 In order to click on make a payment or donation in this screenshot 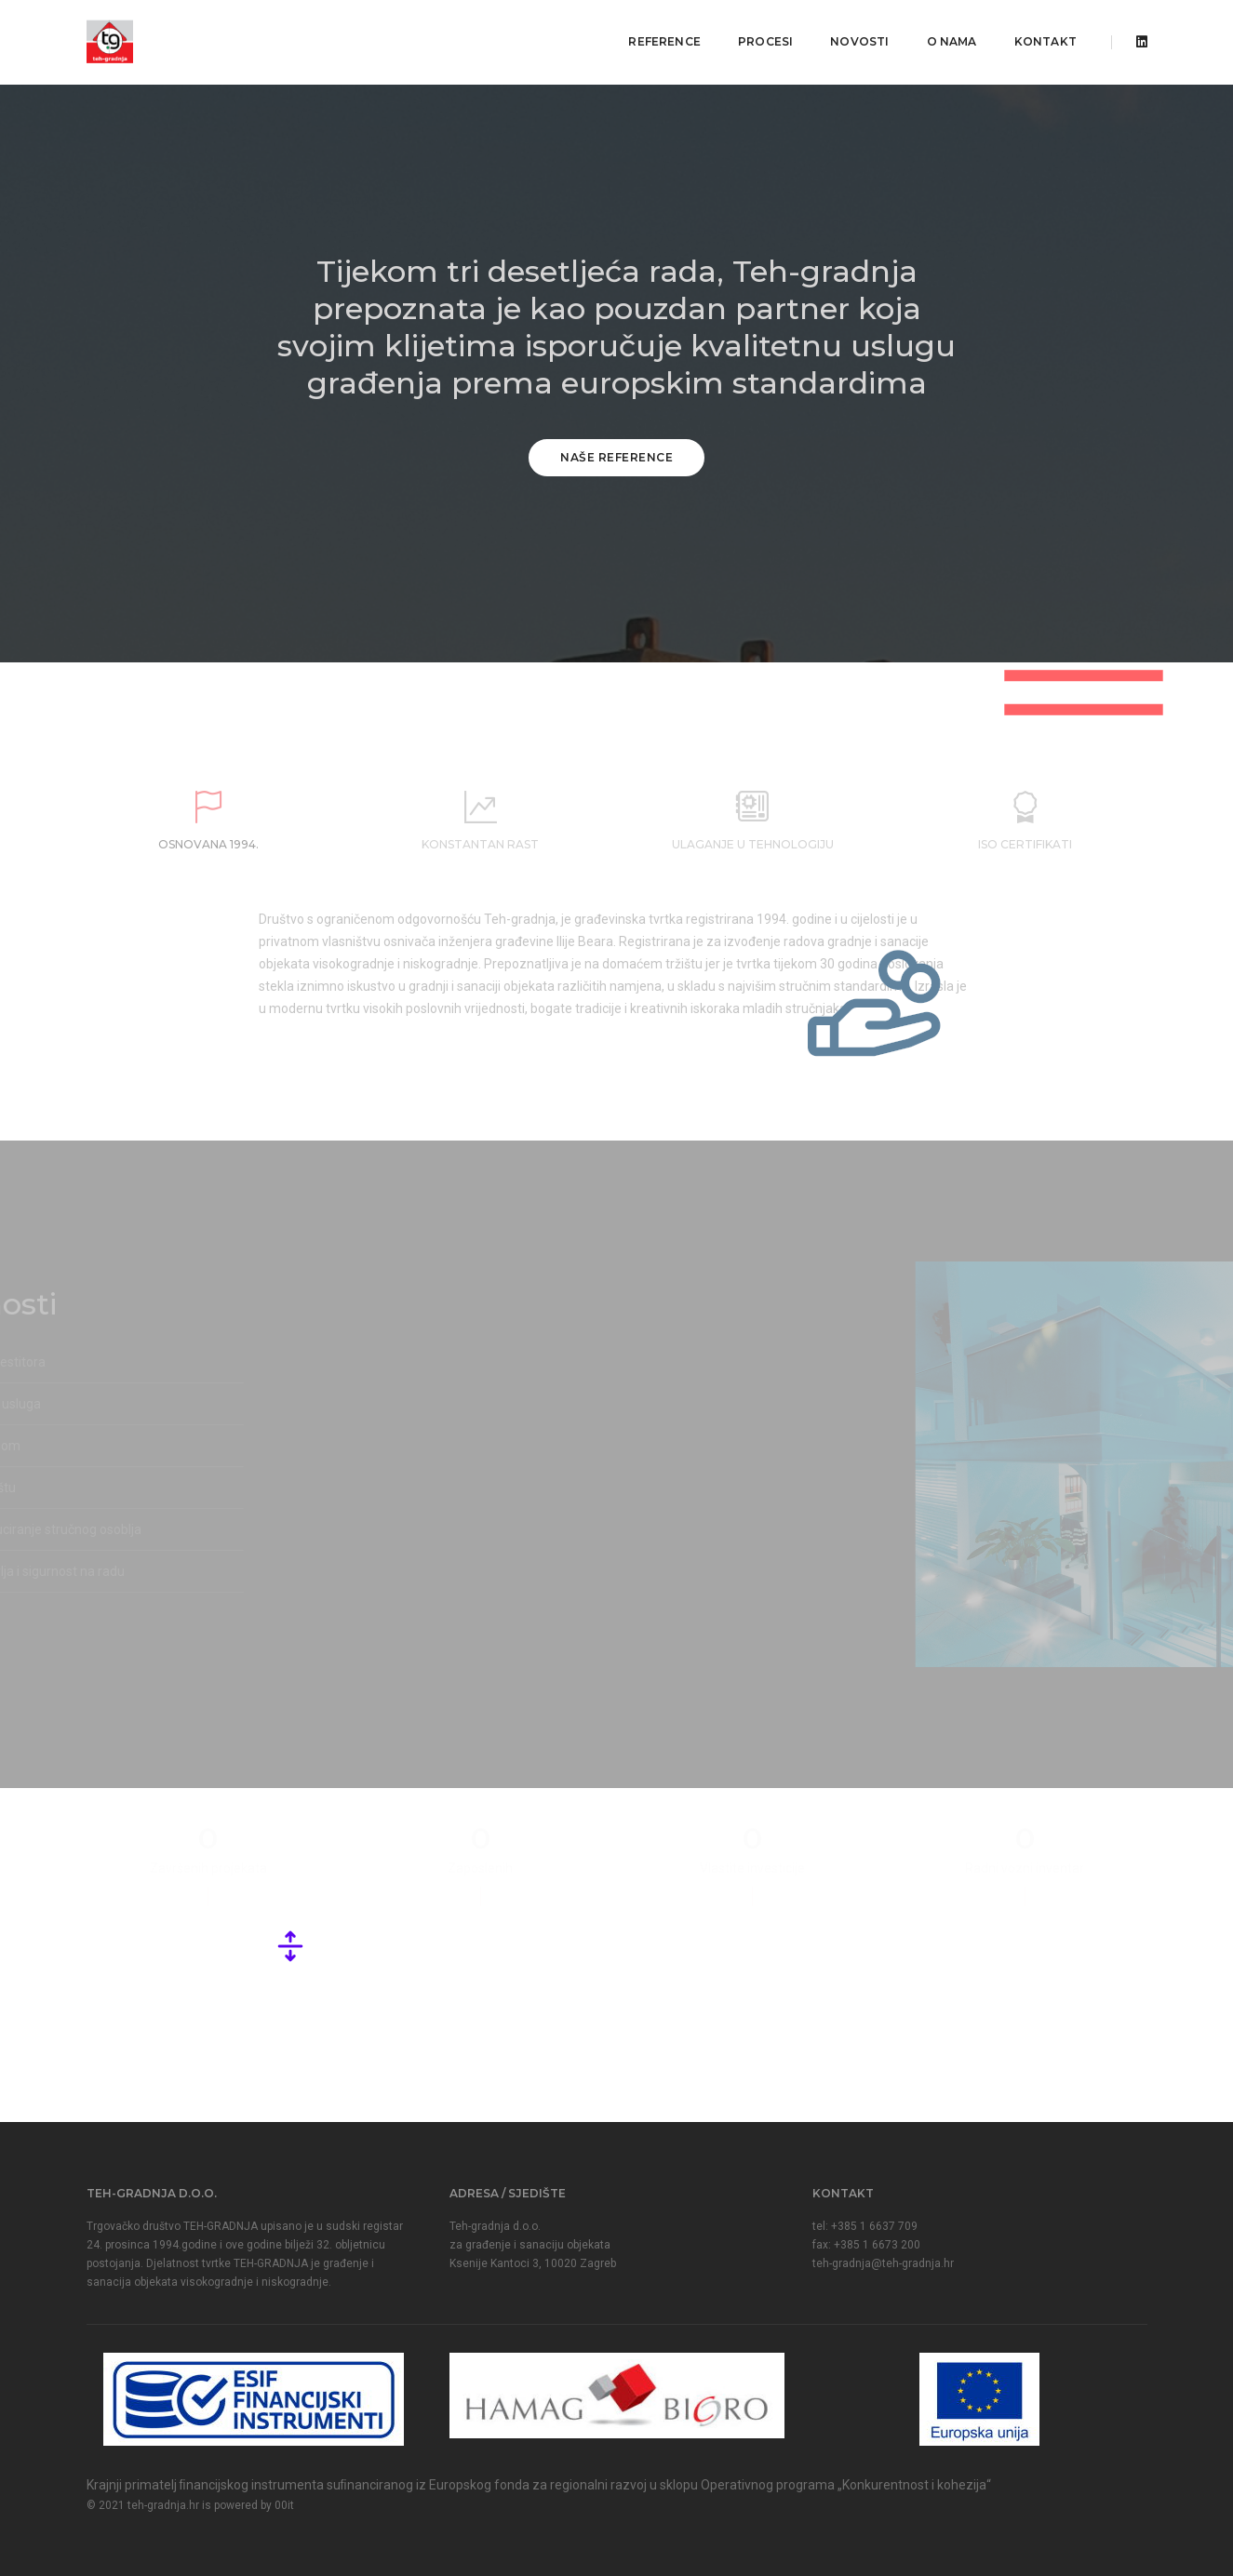, I will do `click(878, 1008)`.